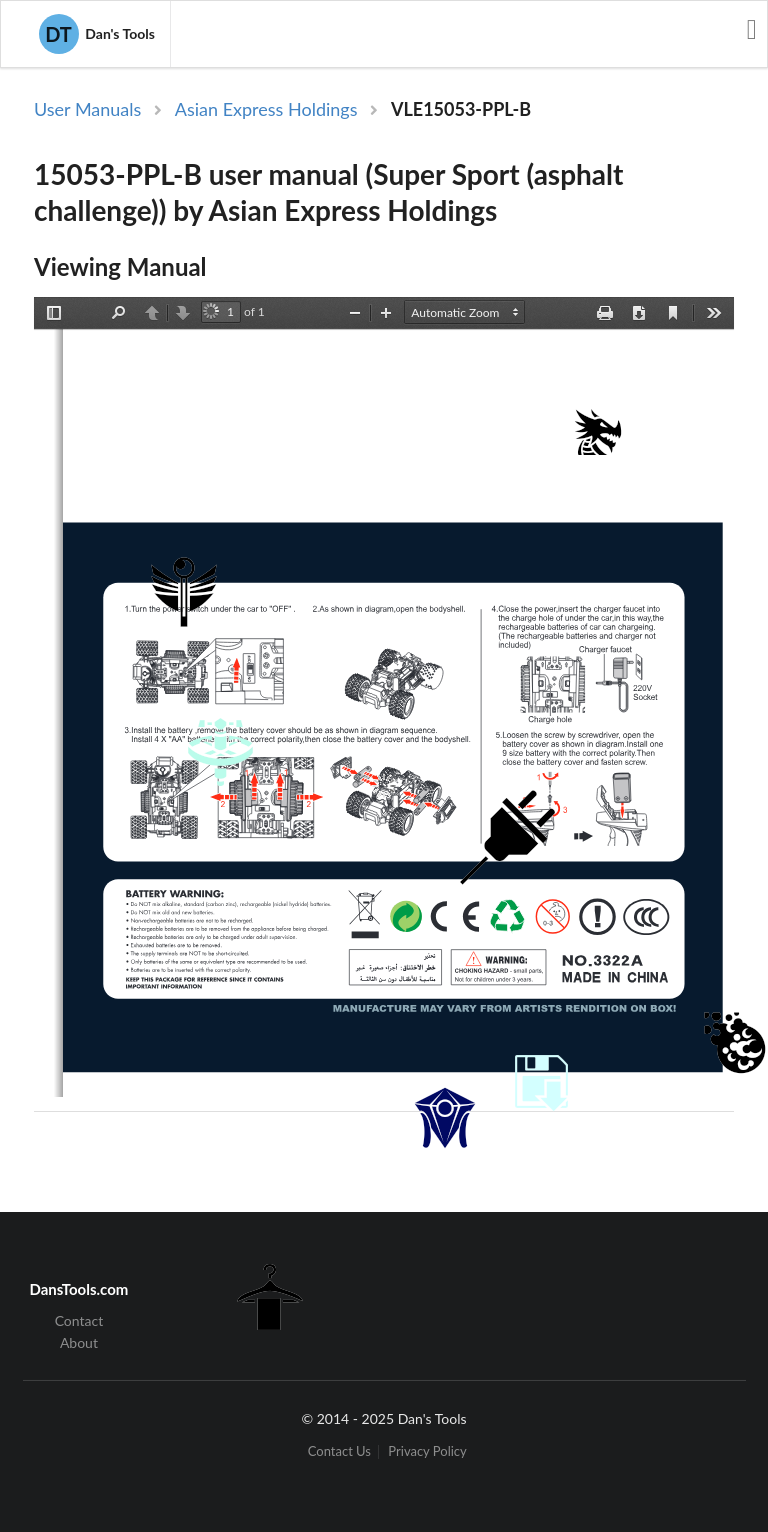 This screenshot has height=1532, width=768. Describe the element at coordinates (184, 592) in the screenshot. I see `select a royal or mythical staff weapon` at that location.